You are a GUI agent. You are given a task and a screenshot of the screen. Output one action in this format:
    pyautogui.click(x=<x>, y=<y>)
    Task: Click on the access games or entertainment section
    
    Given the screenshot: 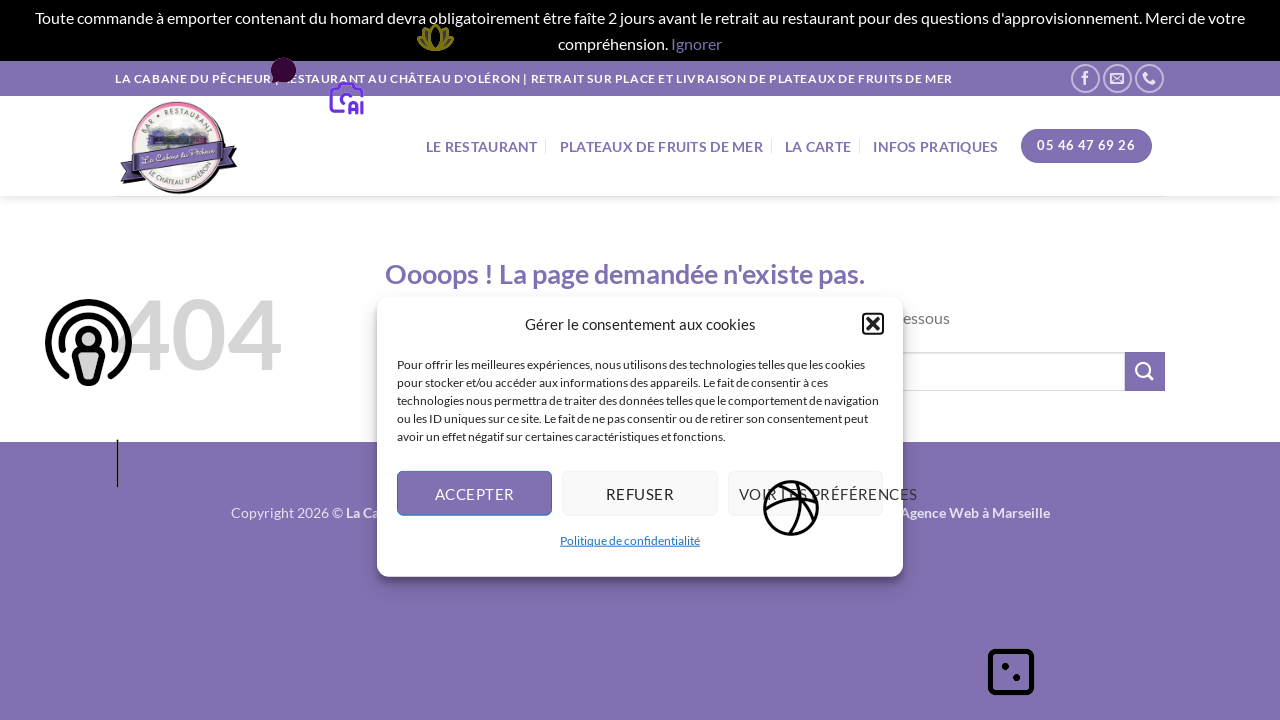 What is the action you would take?
    pyautogui.click(x=791, y=508)
    